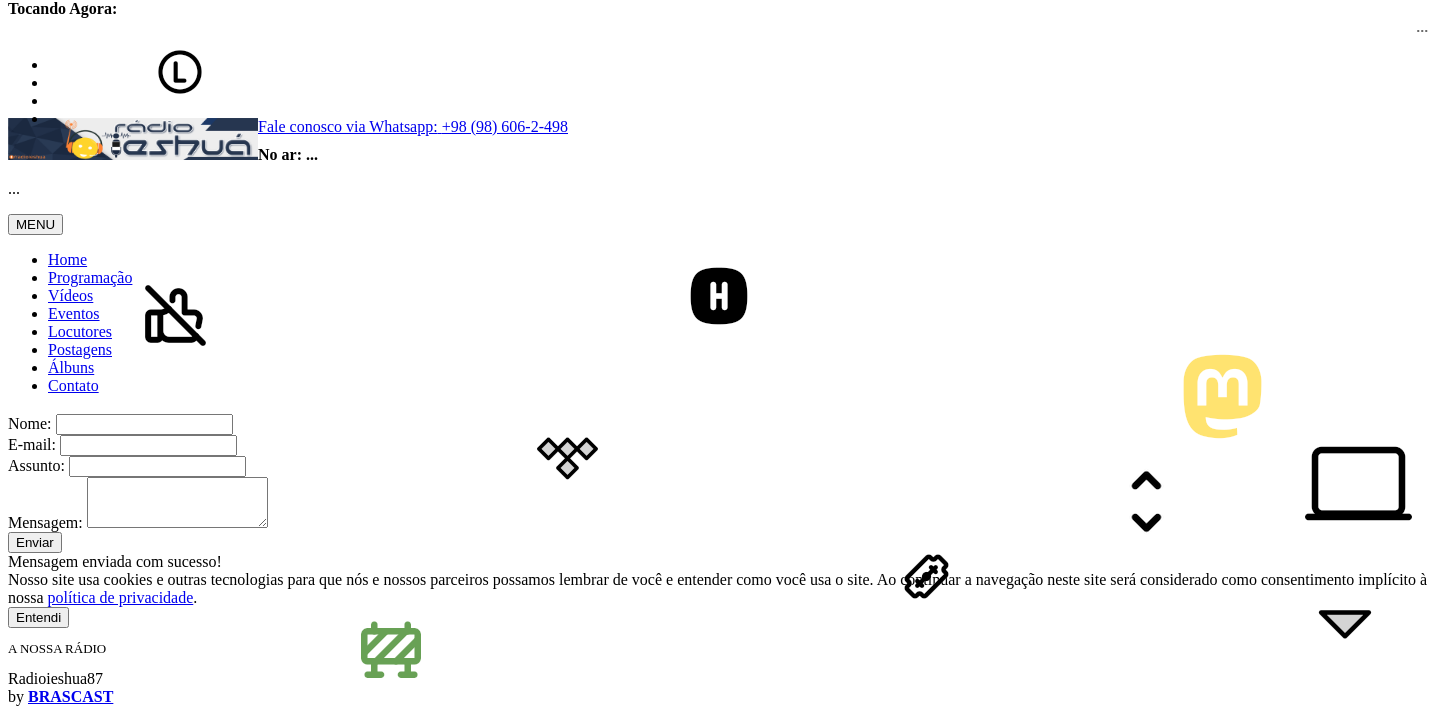 The image size is (1440, 723). What do you see at coordinates (391, 648) in the screenshot?
I see `indicates a blocked or restricted area` at bounding box center [391, 648].